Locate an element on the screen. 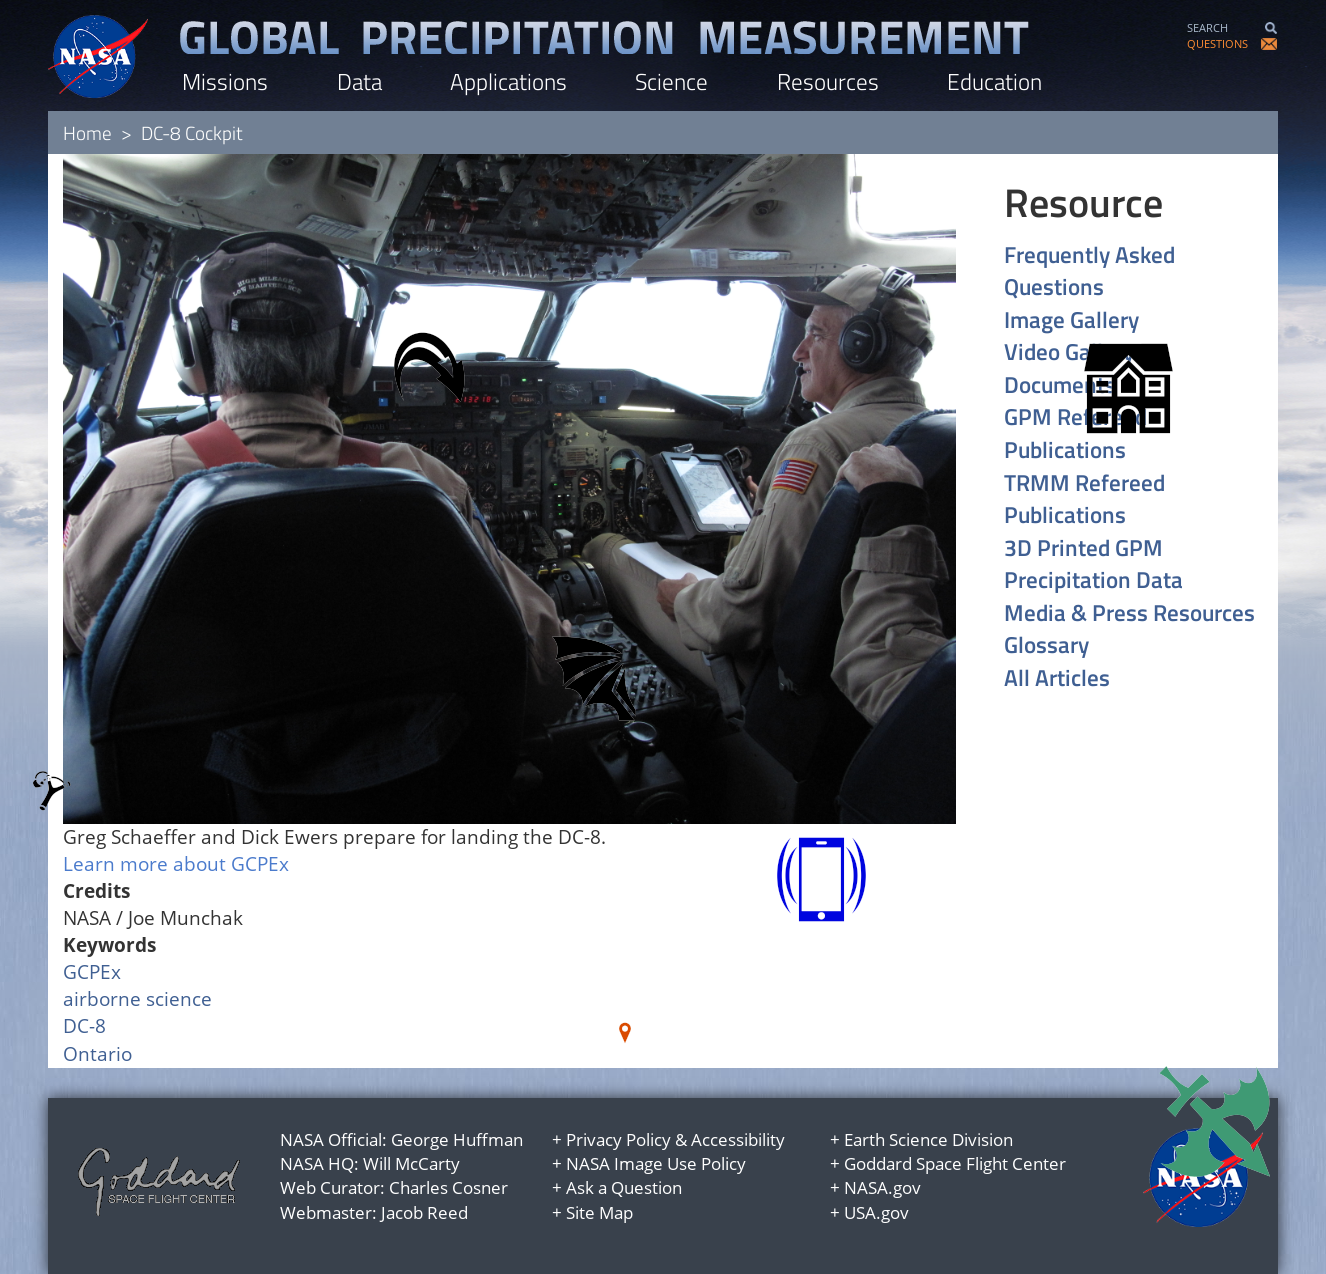 The image size is (1326, 1274). navigate to home screen is located at coordinates (1128, 388).